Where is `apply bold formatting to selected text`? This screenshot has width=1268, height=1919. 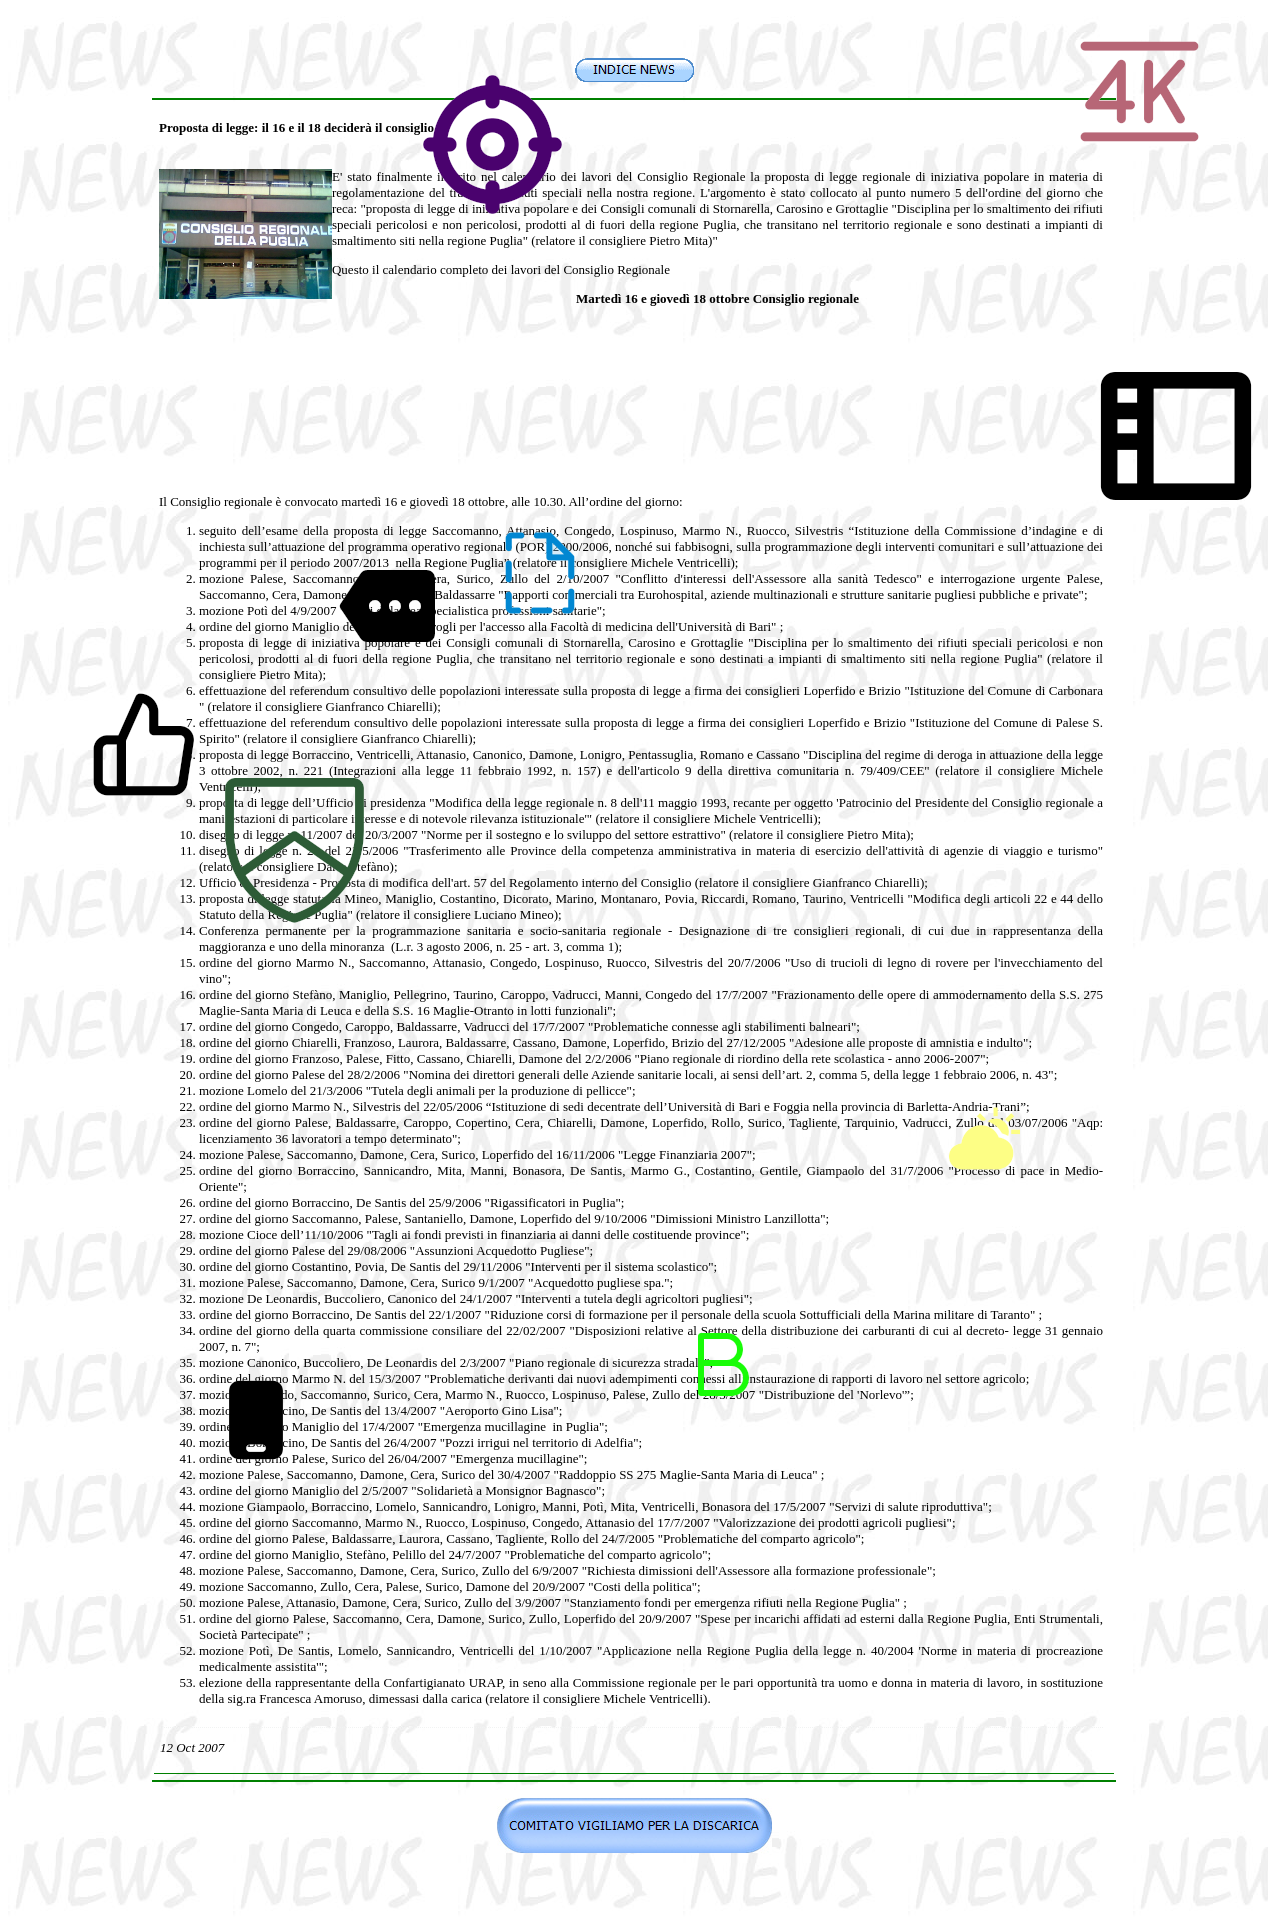
apply bold formatting to selected text is located at coordinates (719, 1366).